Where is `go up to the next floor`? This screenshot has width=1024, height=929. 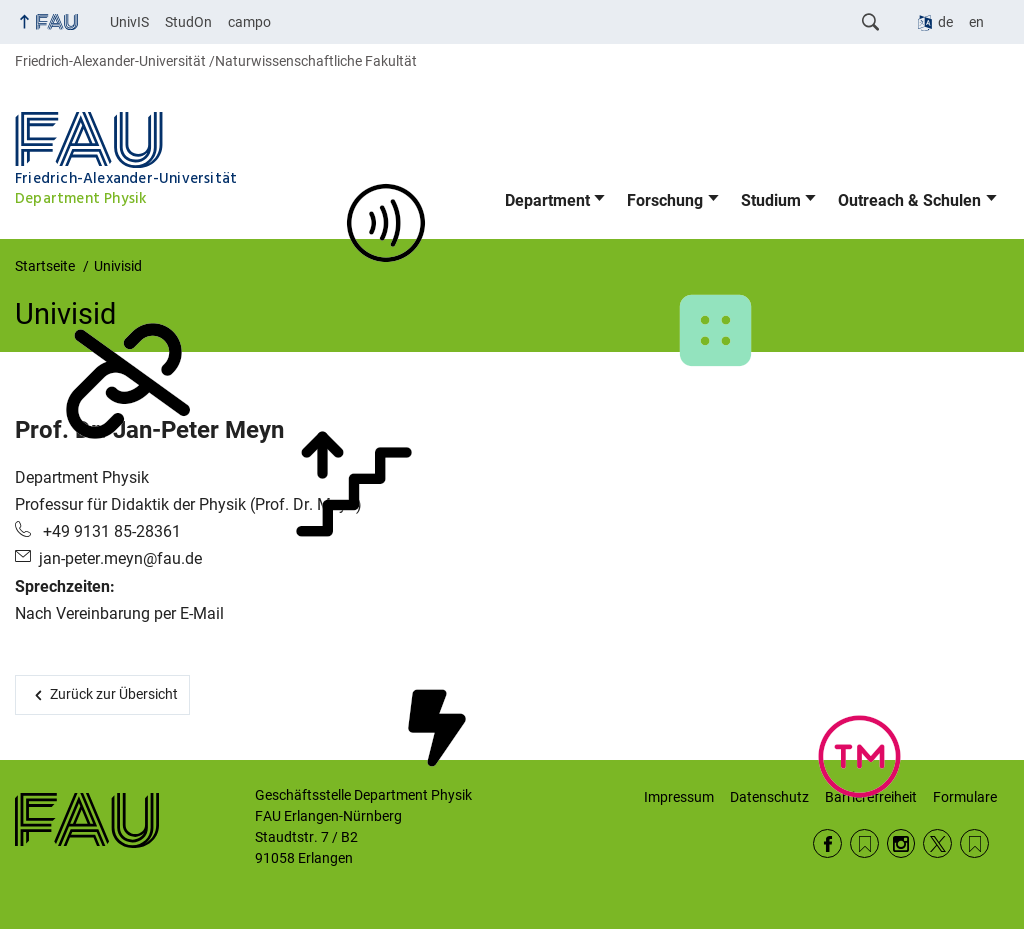 go up to the next floor is located at coordinates (354, 484).